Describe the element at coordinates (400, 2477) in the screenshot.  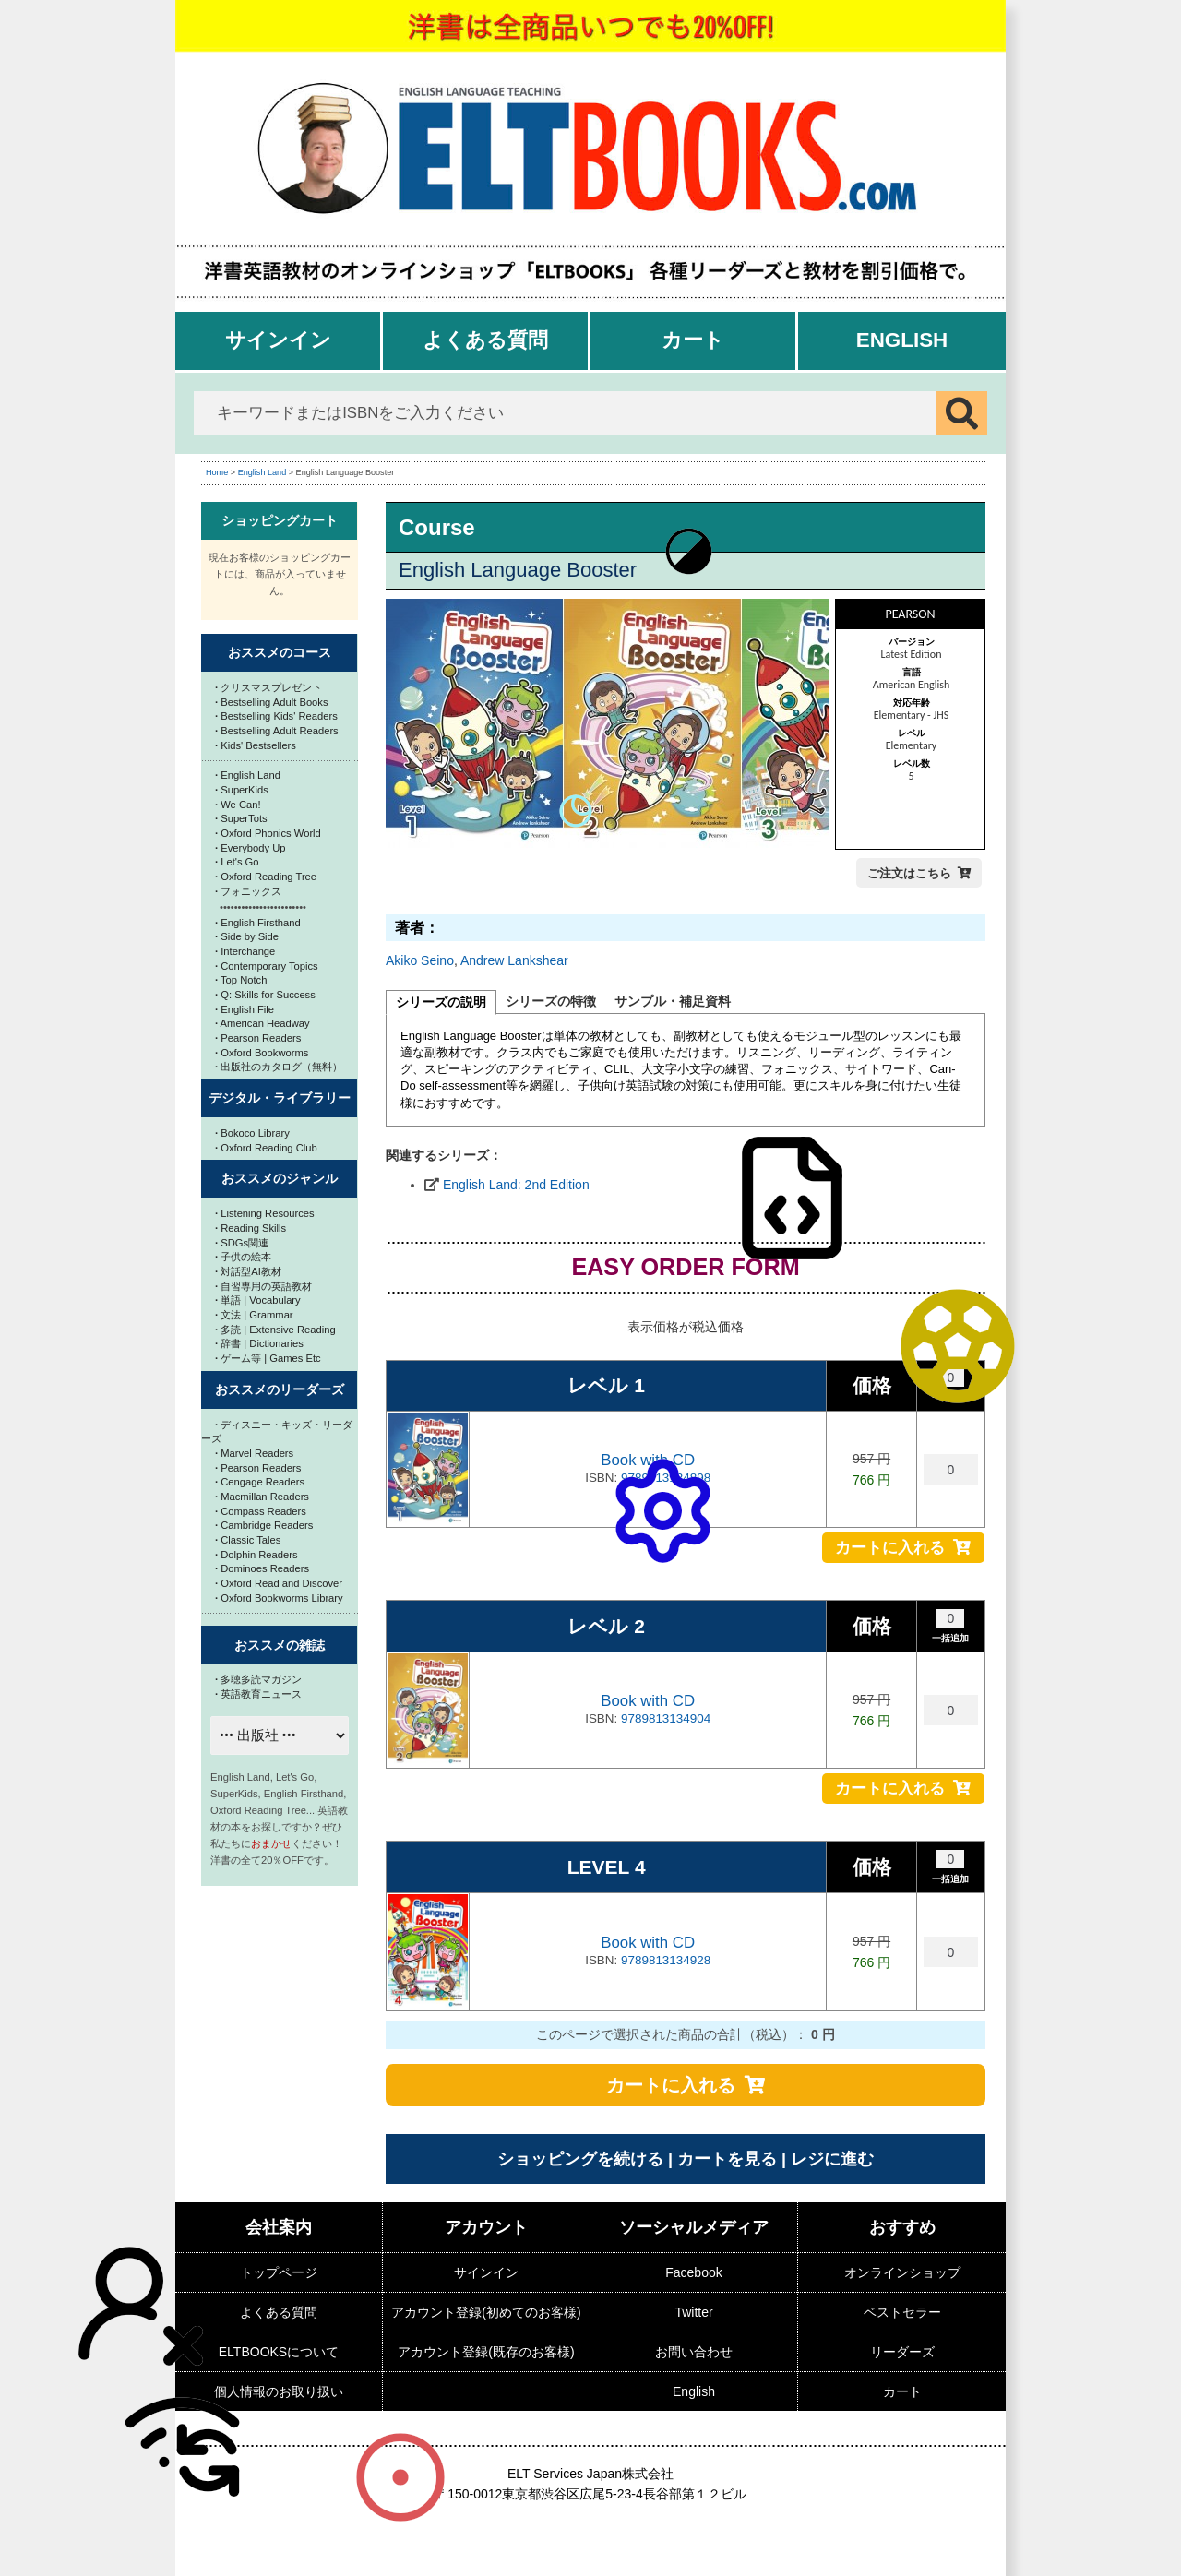
I see `select this option from a list` at that location.